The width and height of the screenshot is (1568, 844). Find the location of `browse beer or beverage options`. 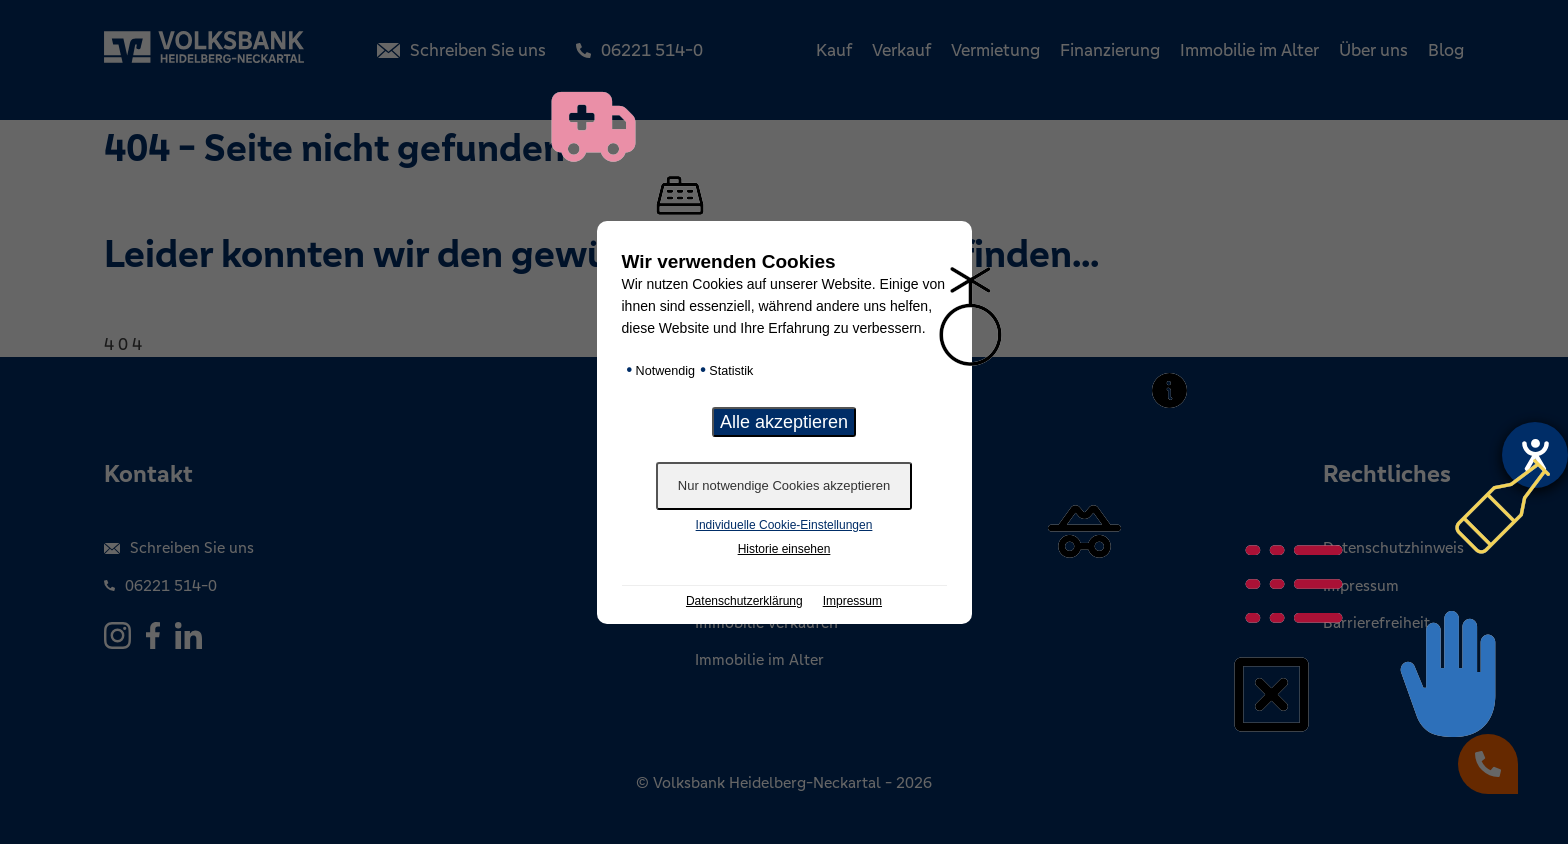

browse beer or beverage options is located at coordinates (1501, 508).